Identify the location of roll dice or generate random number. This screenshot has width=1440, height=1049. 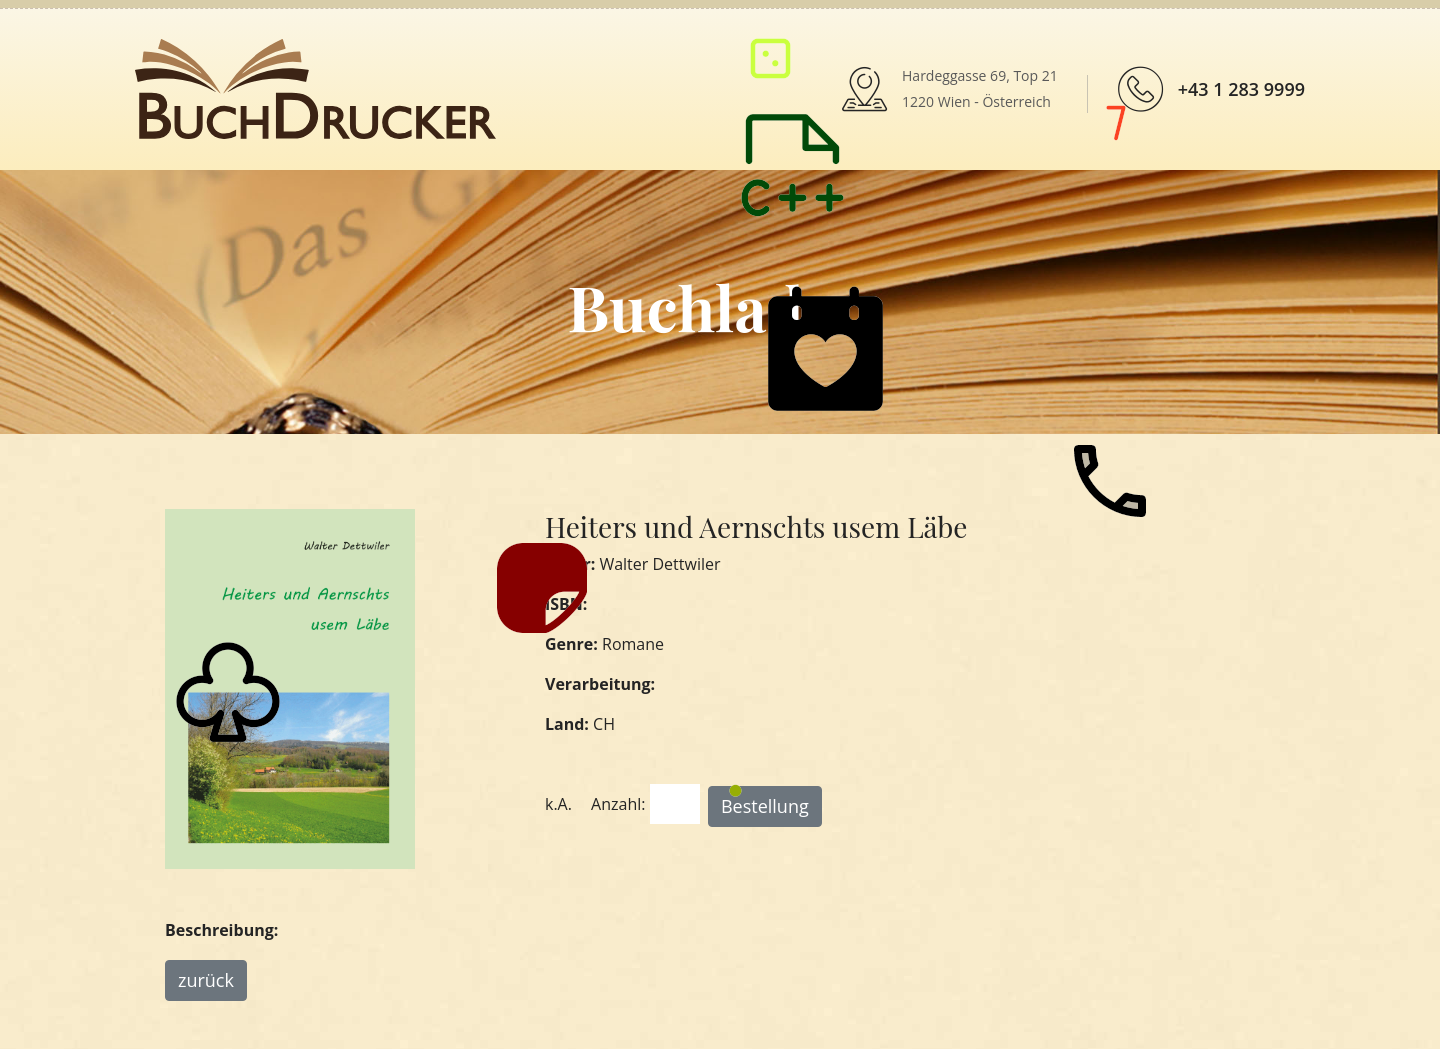
(770, 58).